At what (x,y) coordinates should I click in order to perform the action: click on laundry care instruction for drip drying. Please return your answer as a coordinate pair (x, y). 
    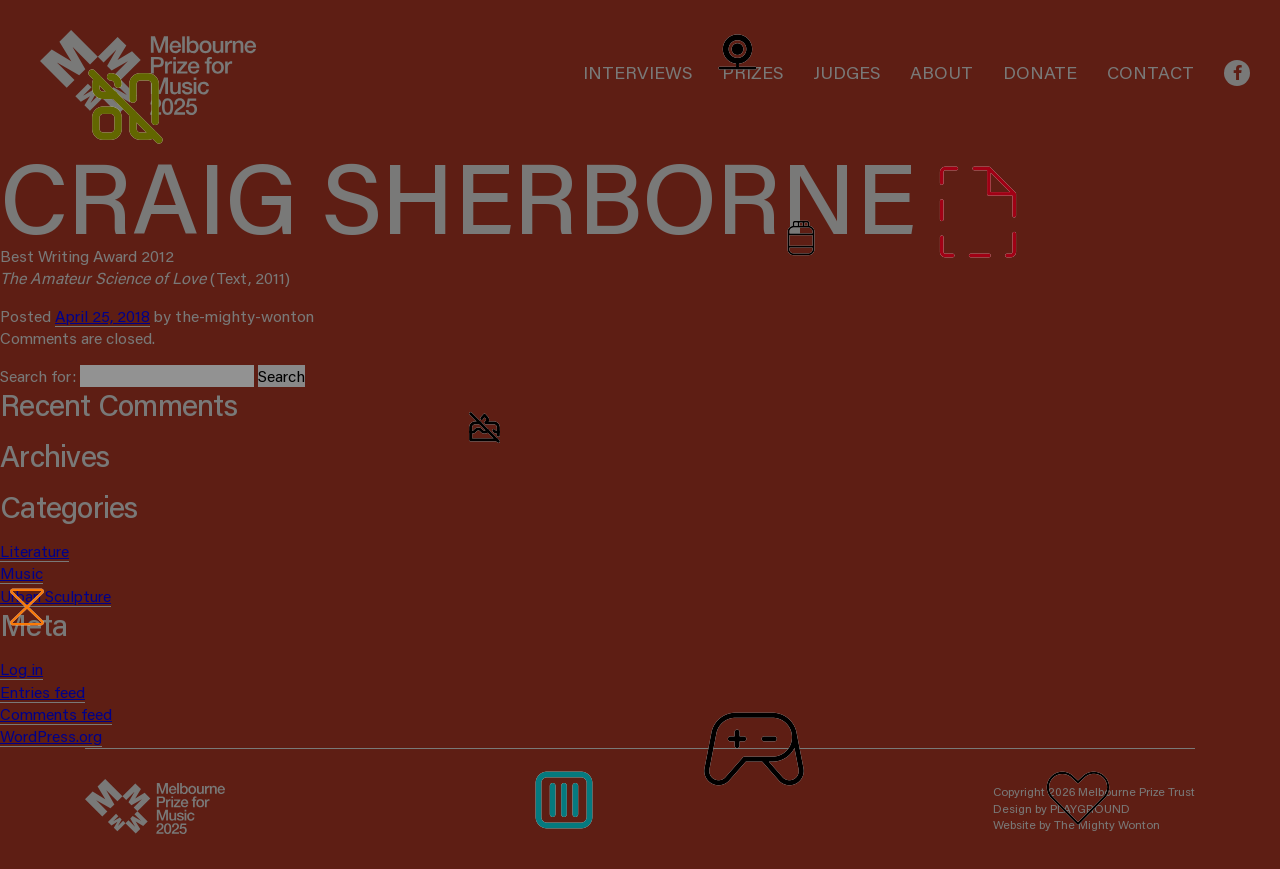
    Looking at the image, I should click on (564, 800).